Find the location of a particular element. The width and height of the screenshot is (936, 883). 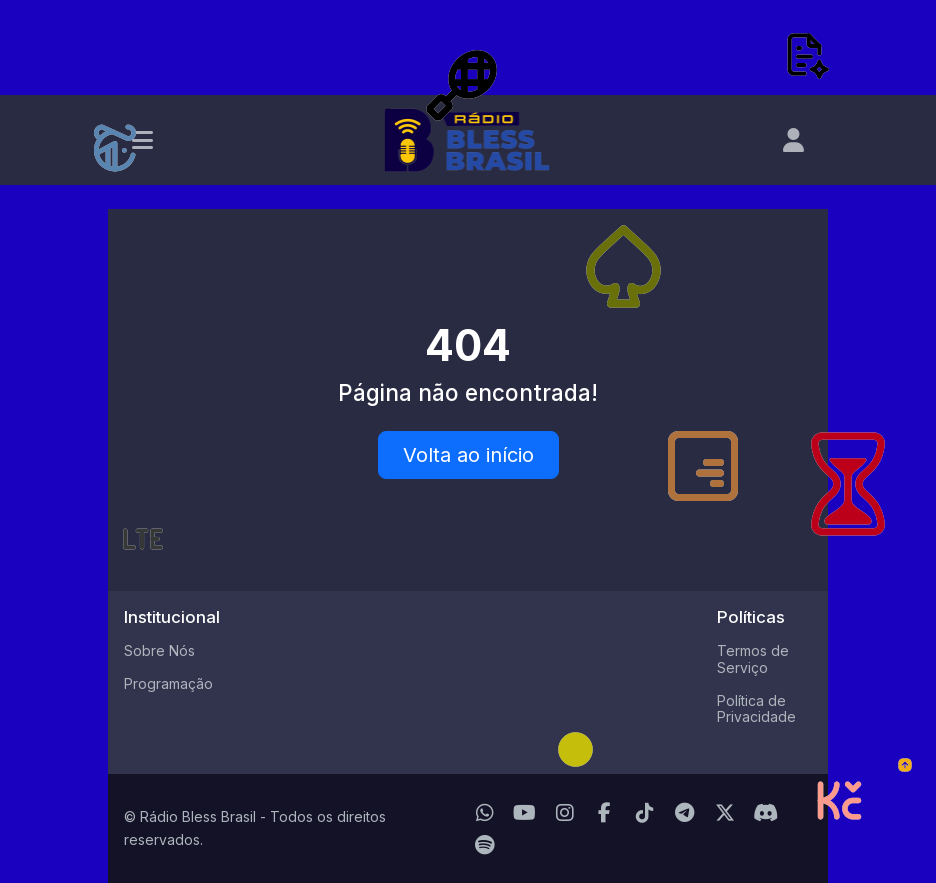

indicates loading or processing in progress is located at coordinates (848, 484).